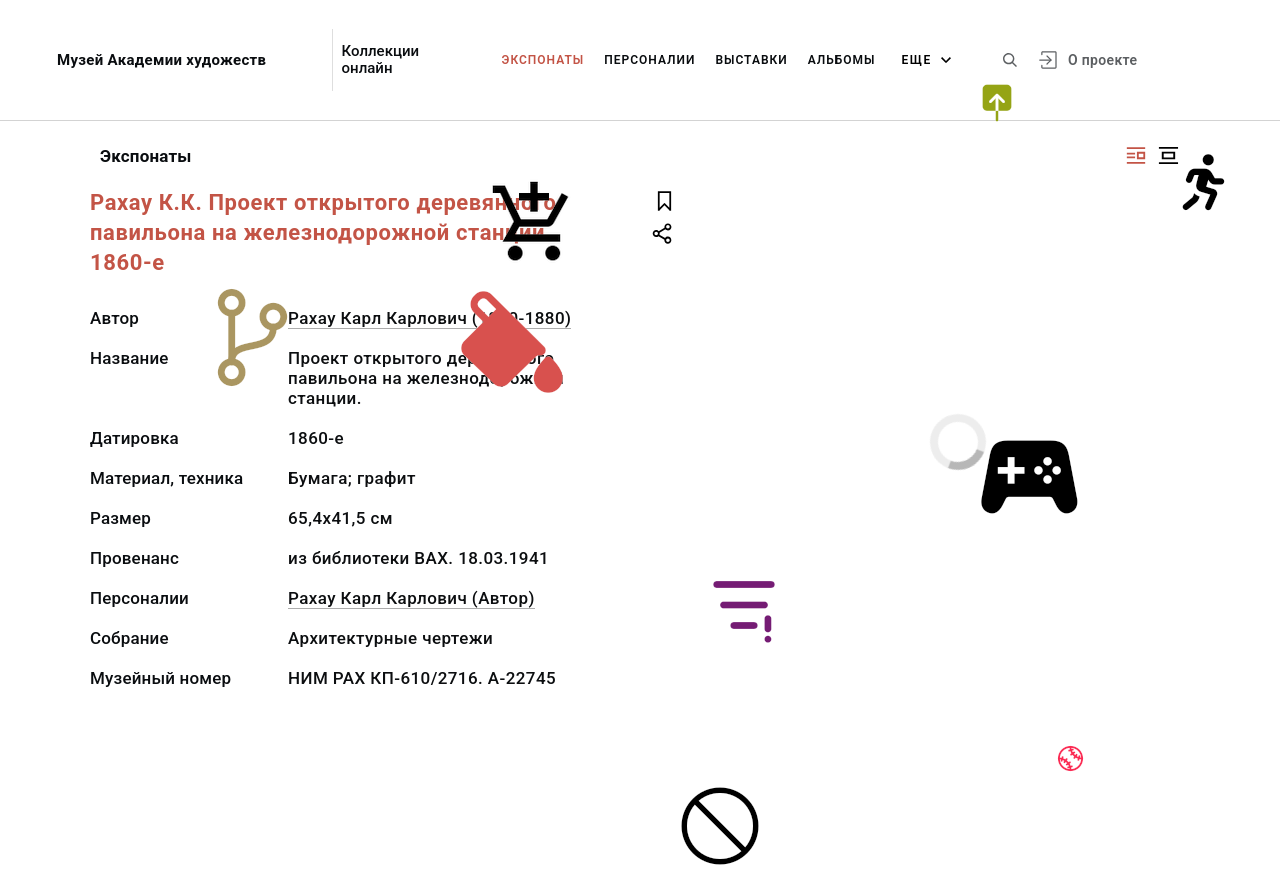  What do you see at coordinates (1205, 183) in the screenshot?
I see `start a running or jogging workout` at bounding box center [1205, 183].